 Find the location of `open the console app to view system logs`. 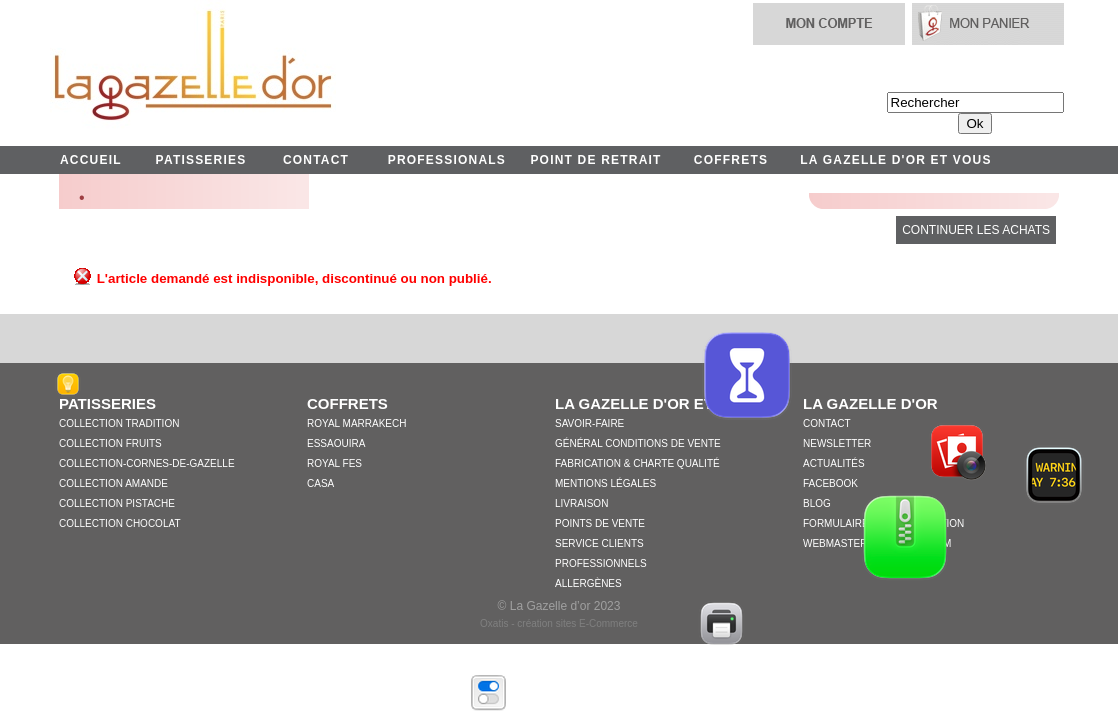

open the console app to view system logs is located at coordinates (1054, 475).